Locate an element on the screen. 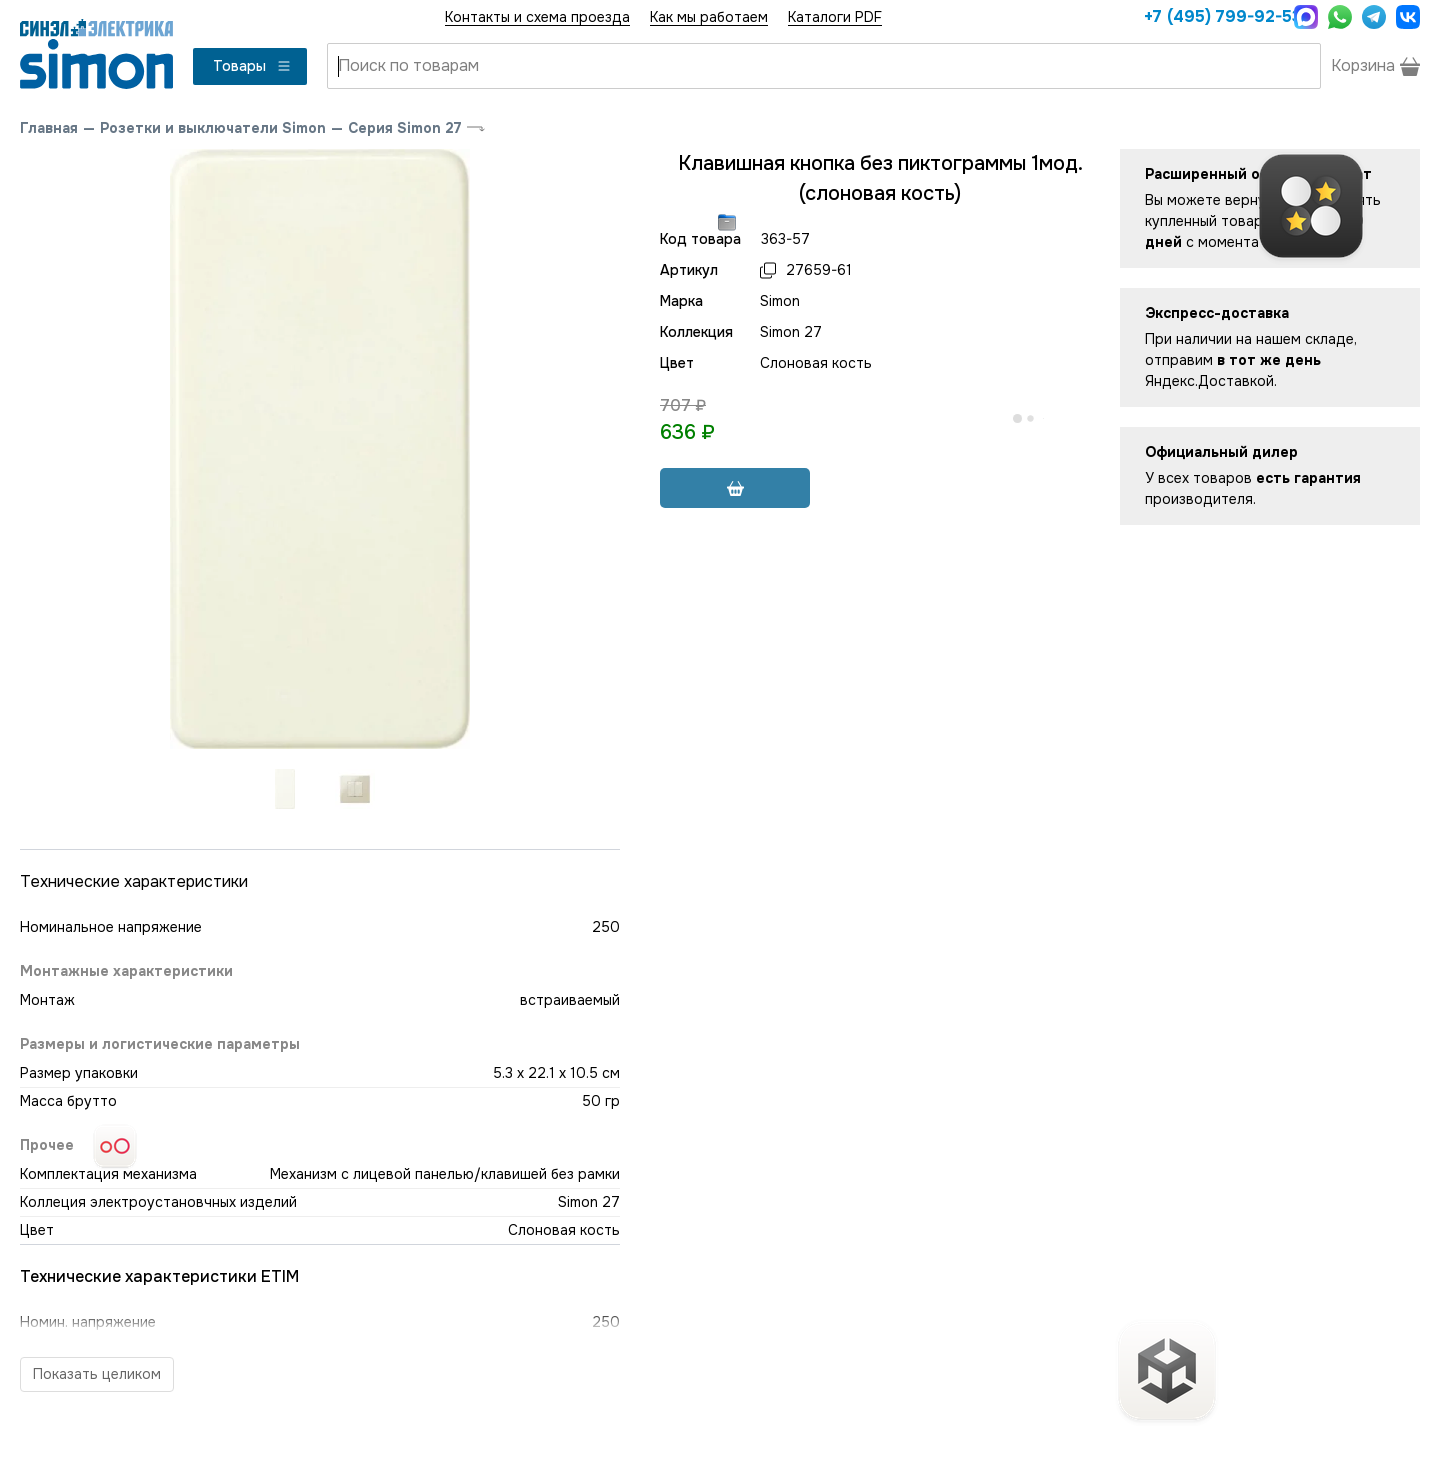 This screenshot has width=1440, height=1472. open the file manager application is located at coordinates (727, 222).